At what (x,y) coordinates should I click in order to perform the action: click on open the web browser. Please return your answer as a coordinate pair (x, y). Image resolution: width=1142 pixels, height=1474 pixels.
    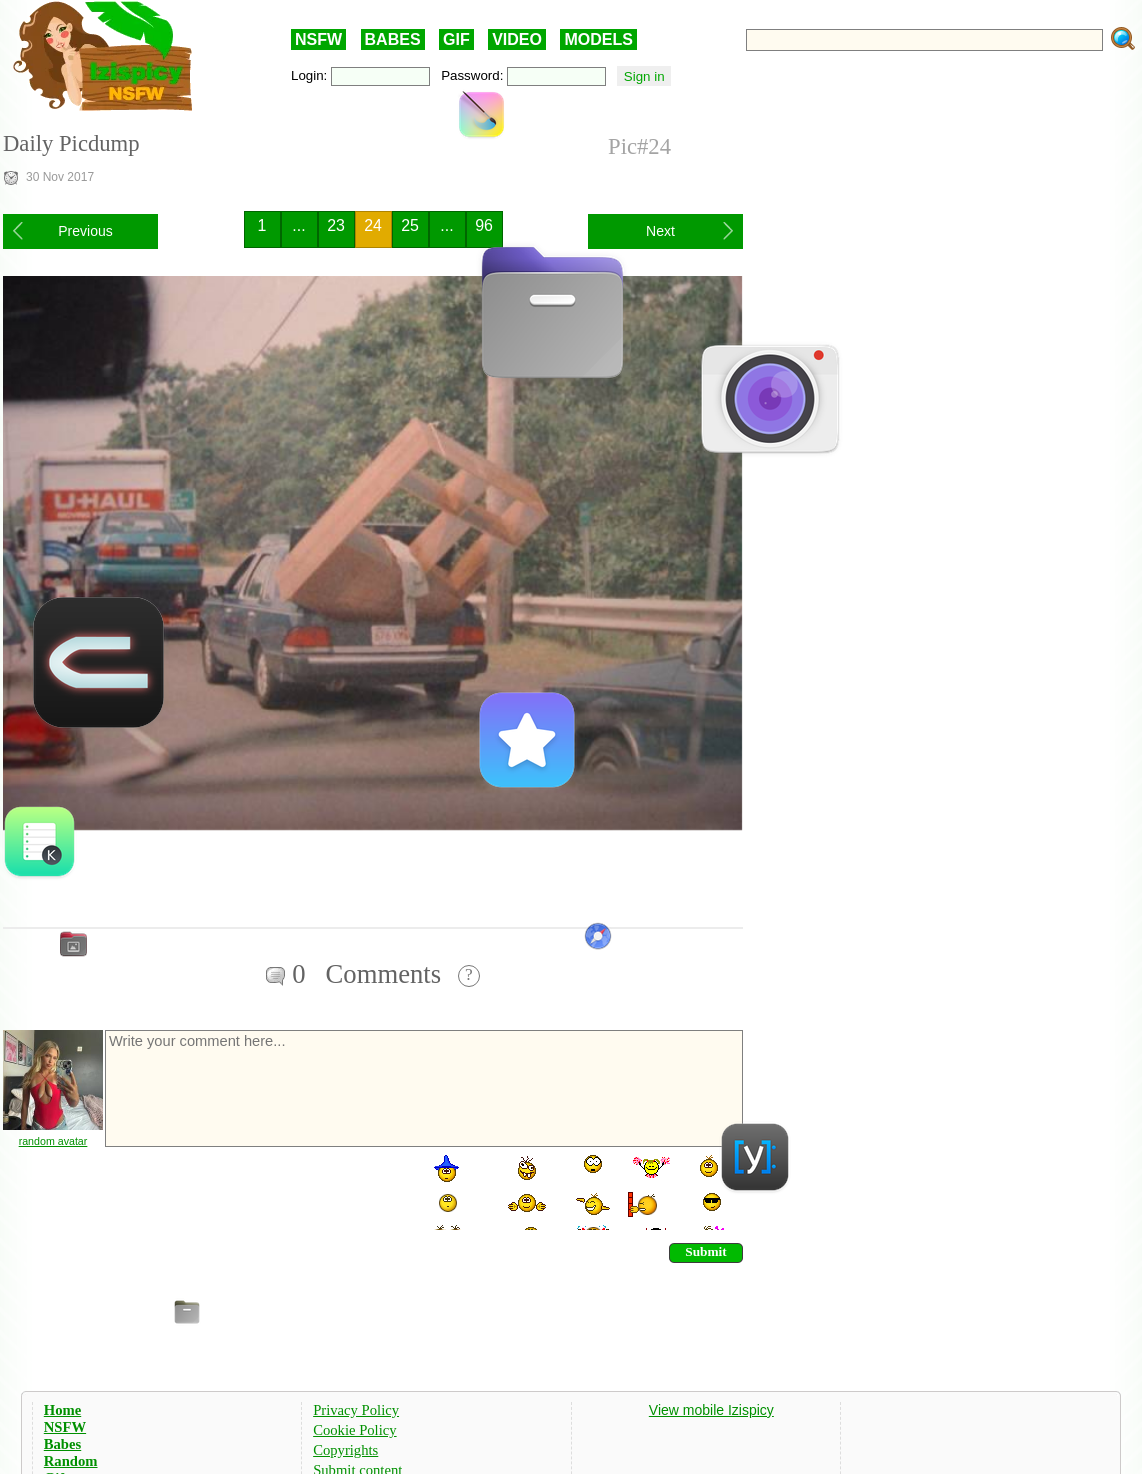
    Looking at the image, I should click on (598, 936).